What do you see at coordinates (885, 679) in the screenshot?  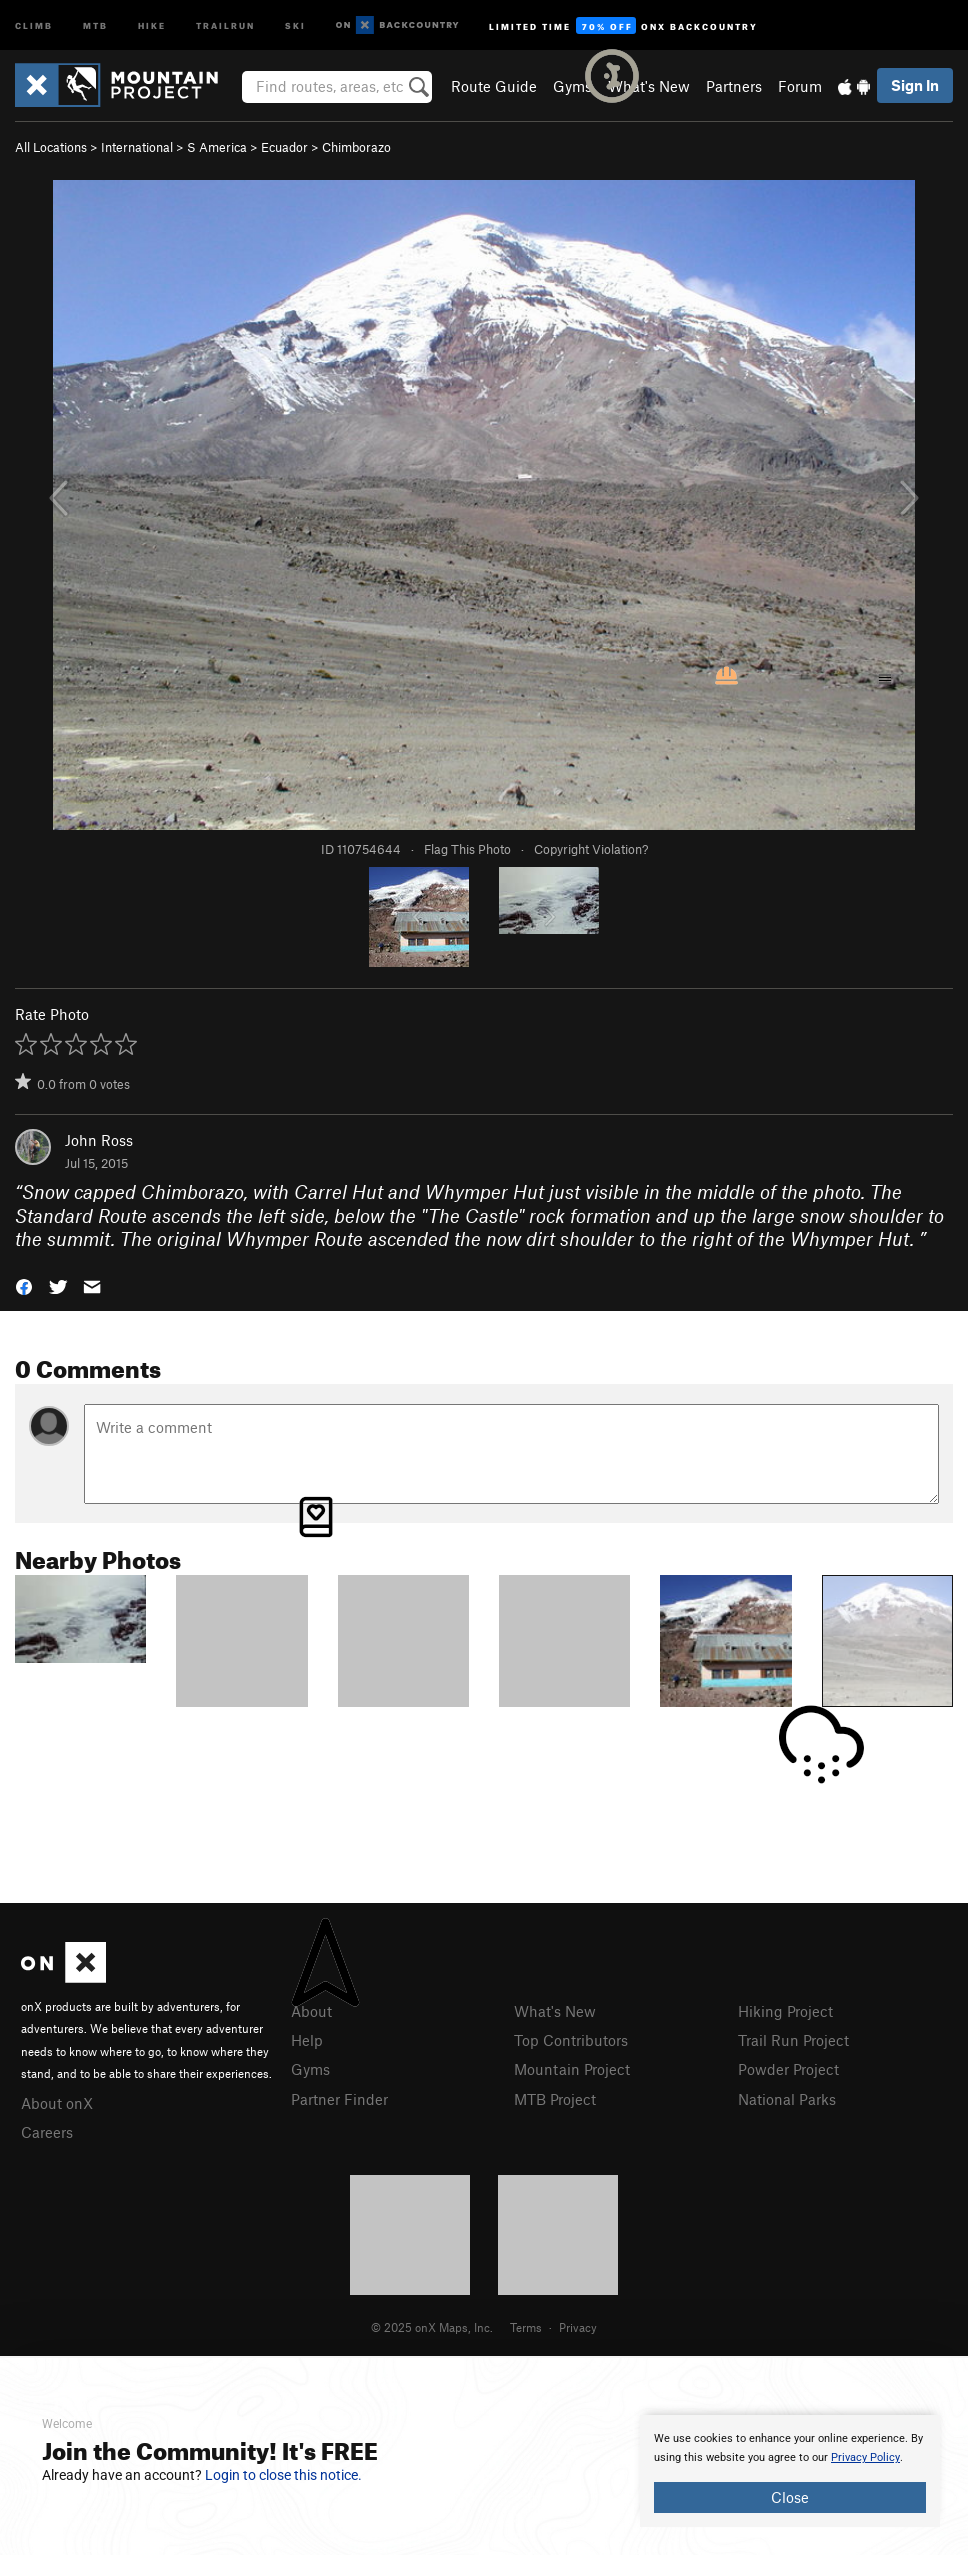 I see `justify text alignment` at bounding box center [885, 679].